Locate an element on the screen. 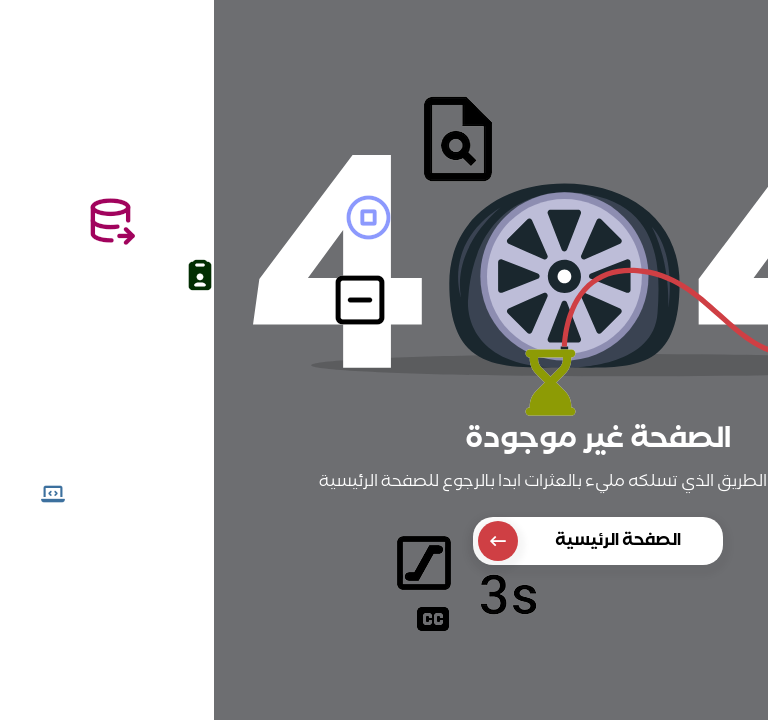 This screenshot has width=768, height=720. stop media playback is located at coordinates (368, 217).